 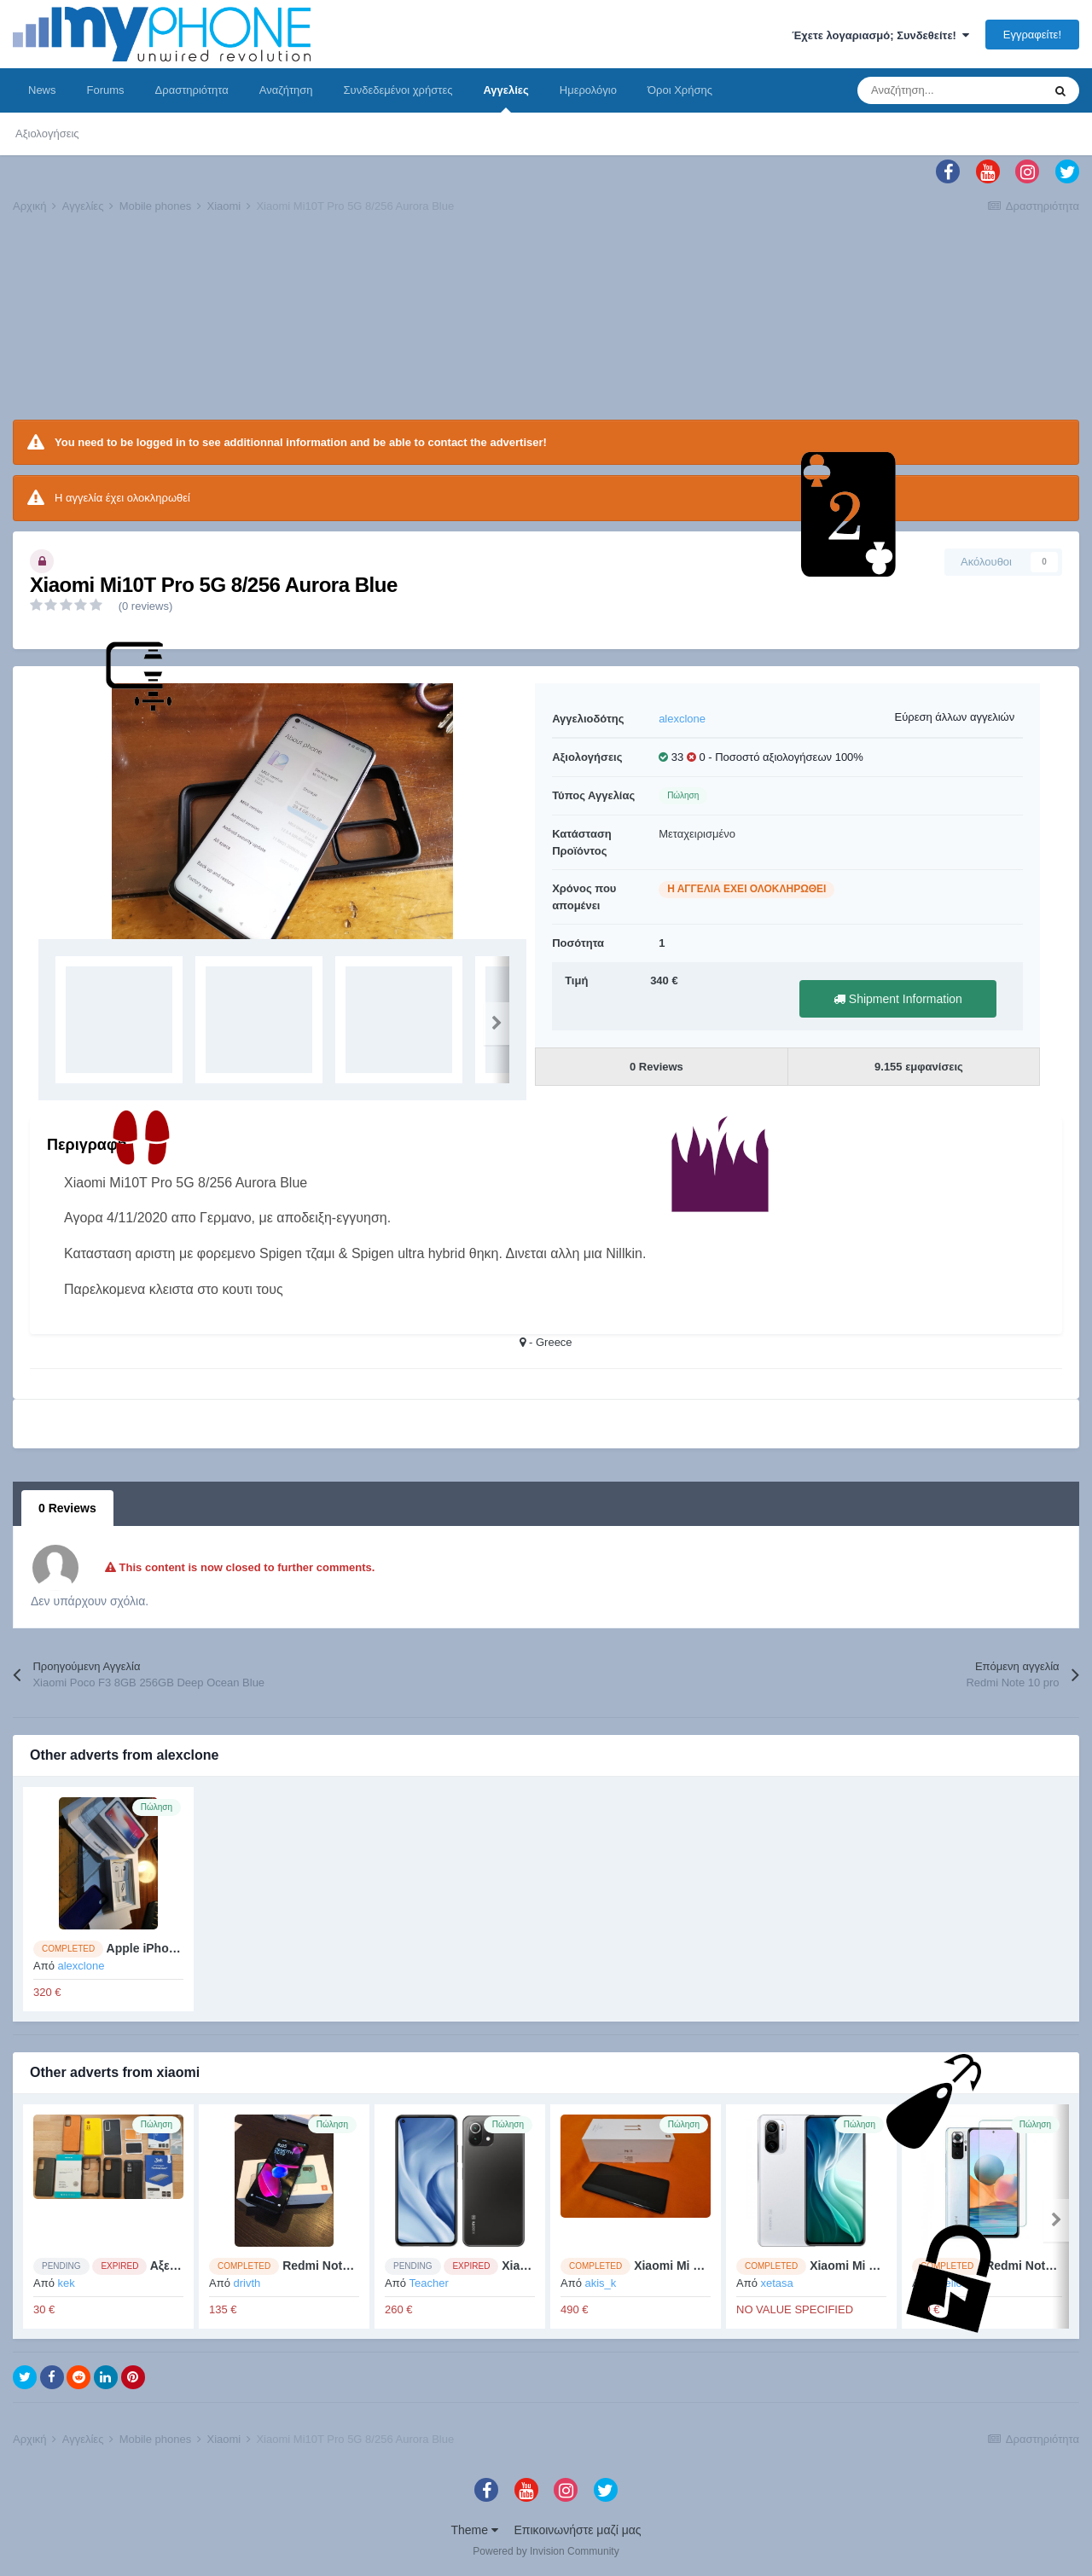 I want to click on clamp or secure an object in place, so click(x=136, y=677).